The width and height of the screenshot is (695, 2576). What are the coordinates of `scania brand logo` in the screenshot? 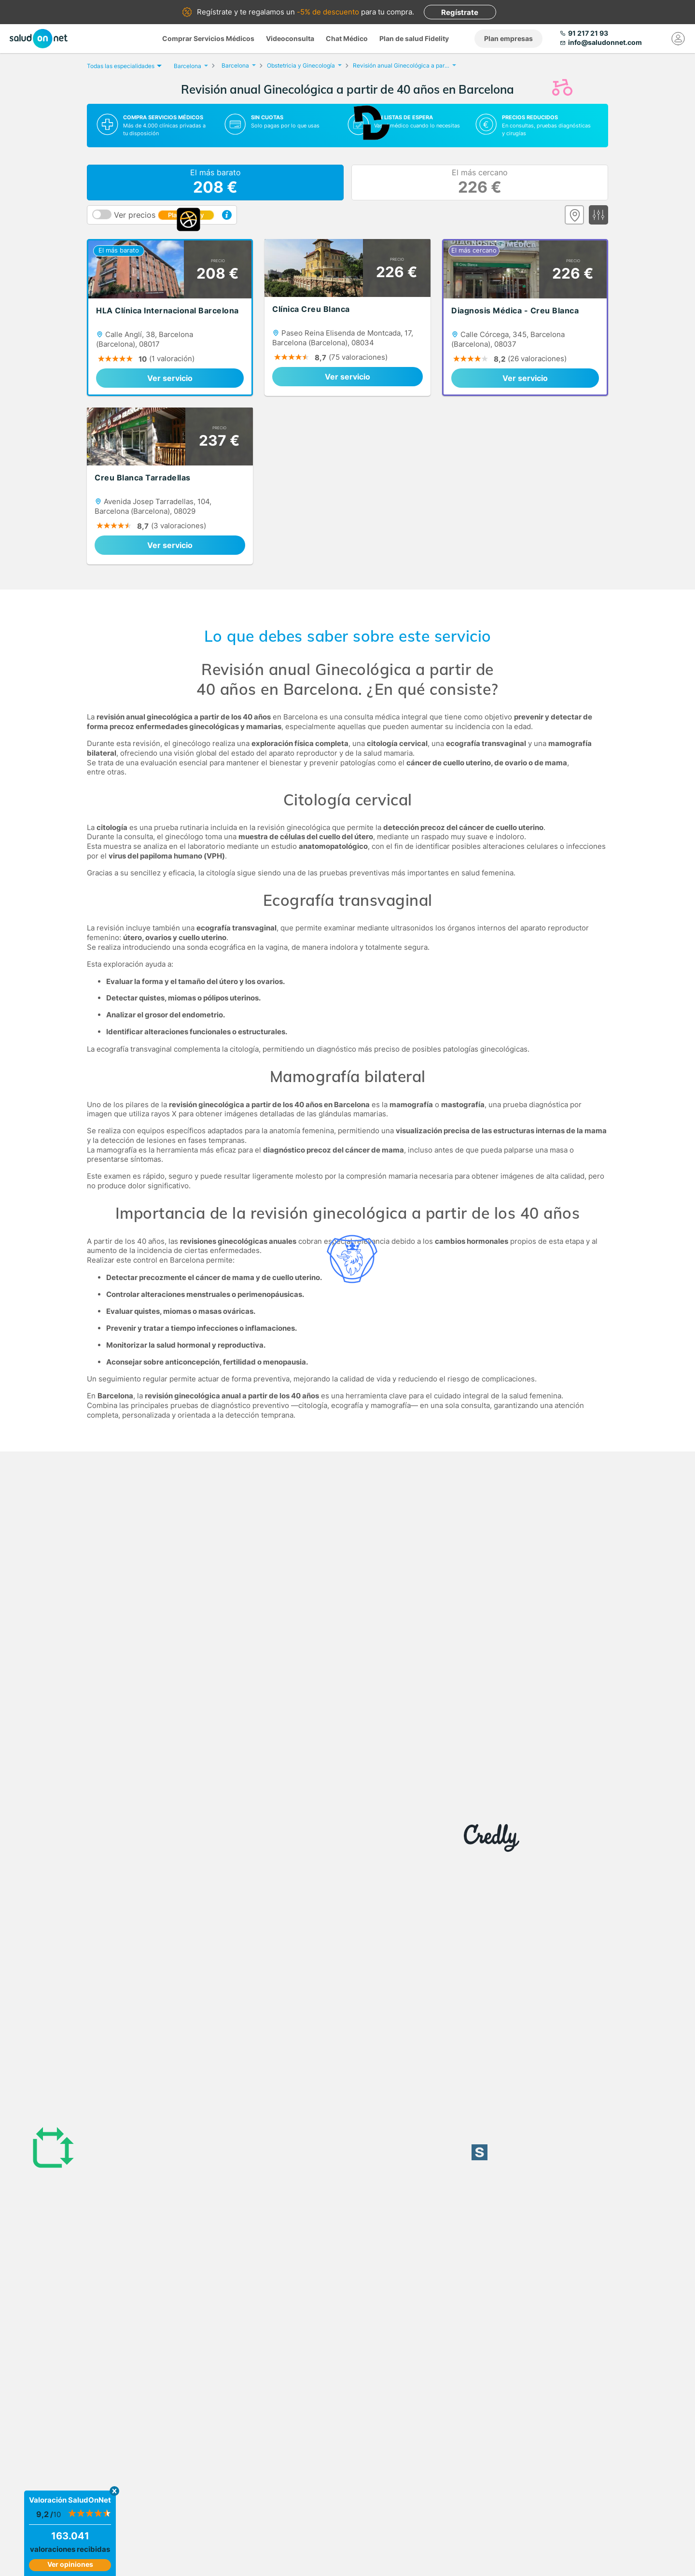 It's located at (352, 1259).